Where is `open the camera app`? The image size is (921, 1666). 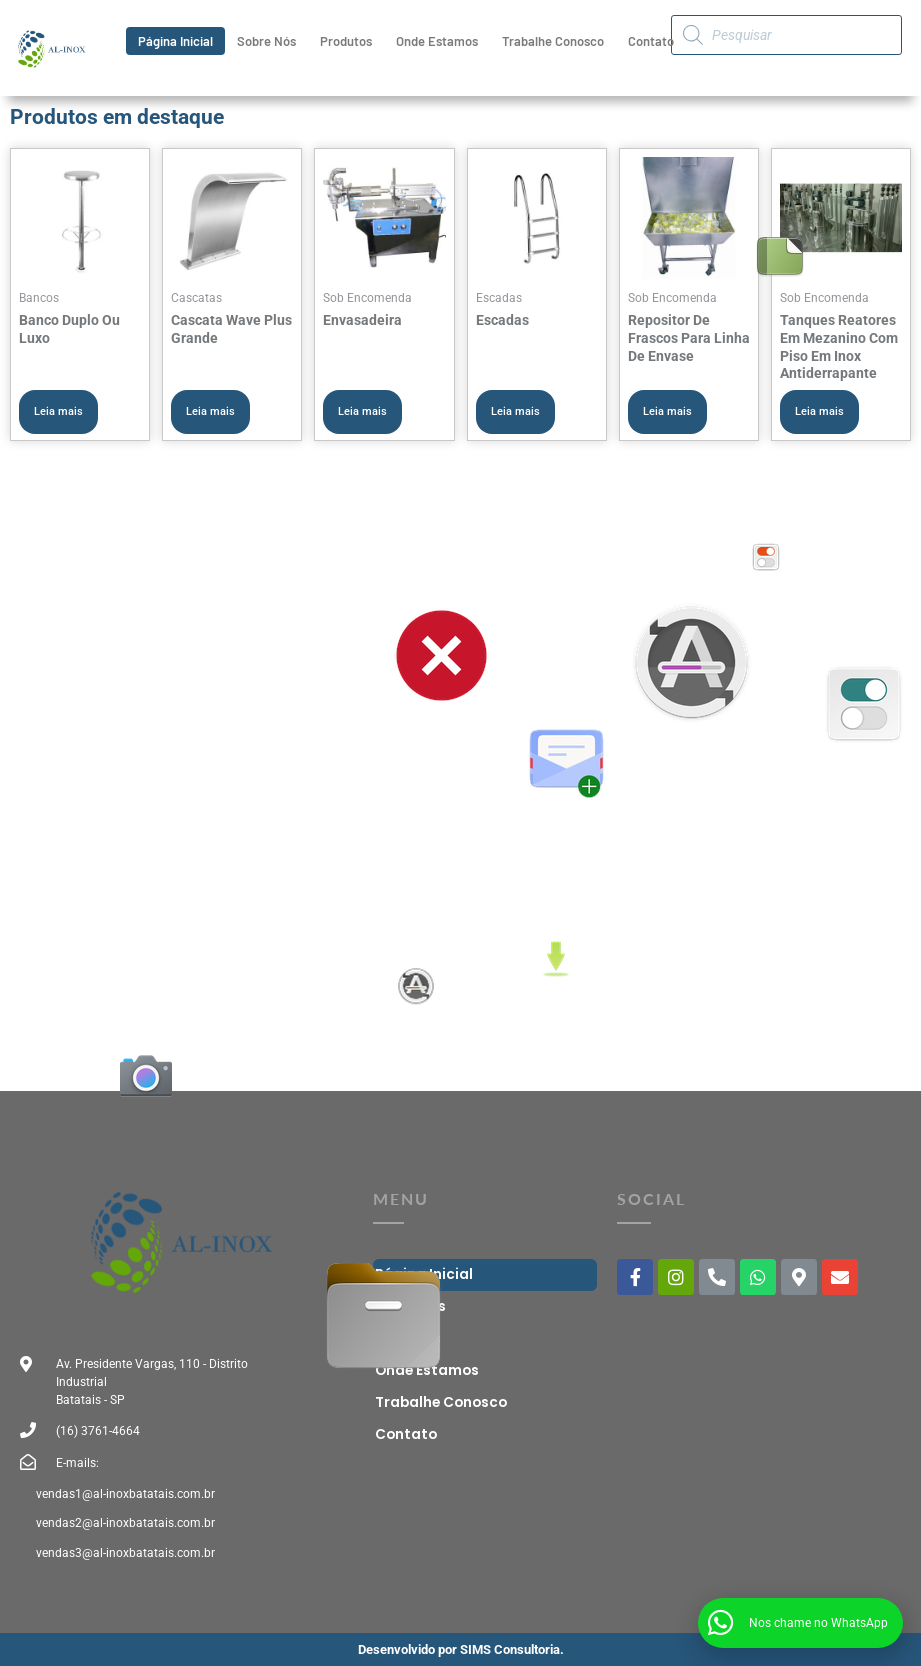 open the camera app is located at coordinates (146, 1076).